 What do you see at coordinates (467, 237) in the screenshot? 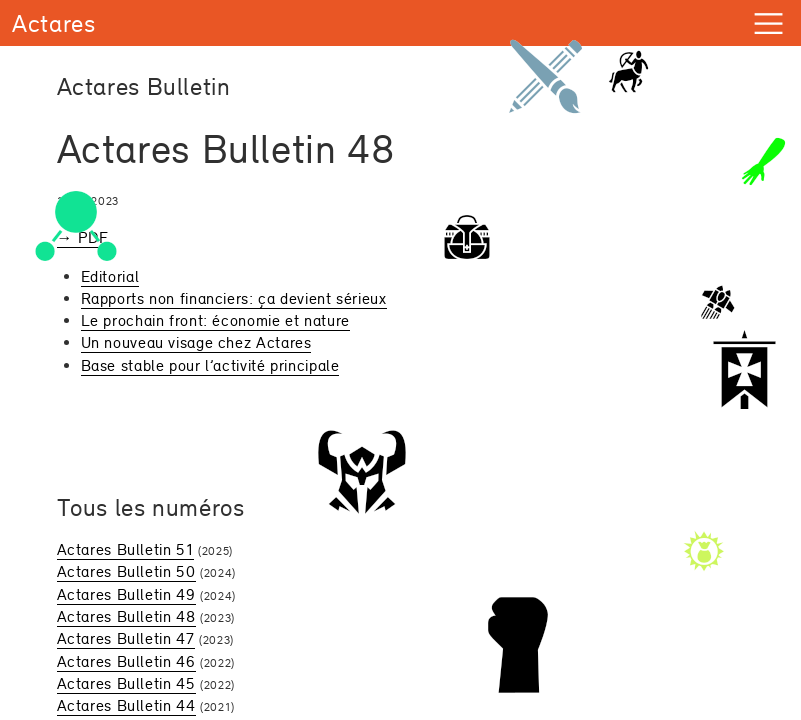
I see `access disc golf equipment or bag inventory` at bounding box center [467, 237].